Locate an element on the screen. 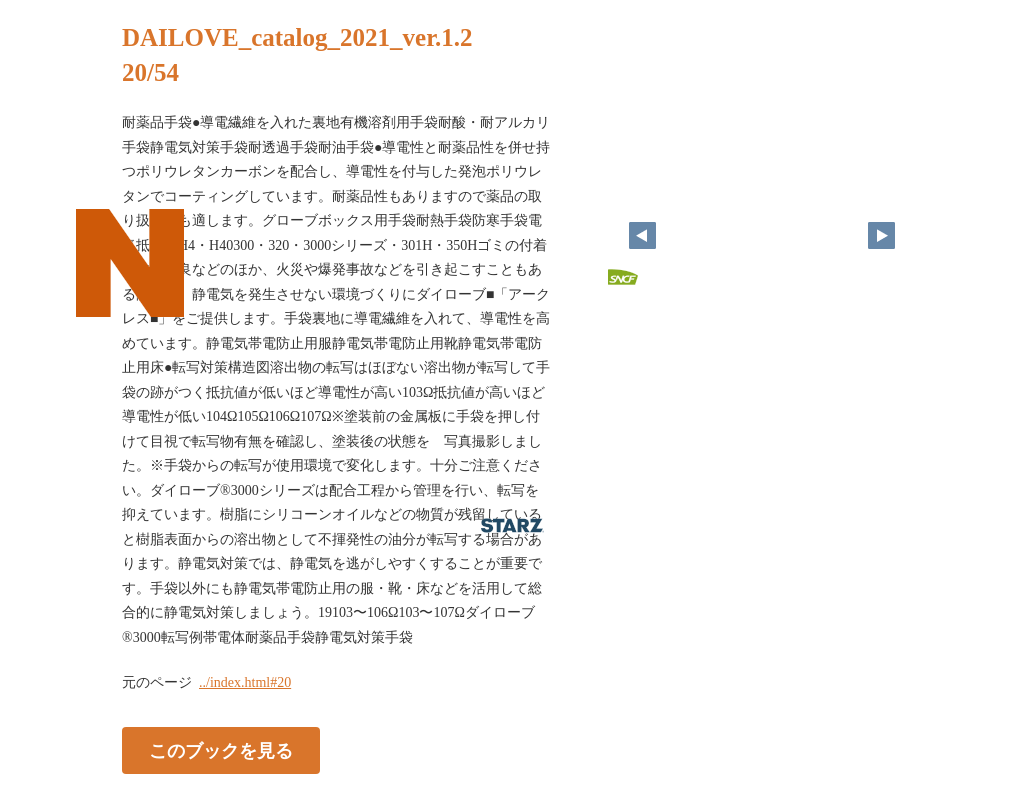 This screenshot has height=805, width=1024. open Naver app is located at coordinates (130, 263).